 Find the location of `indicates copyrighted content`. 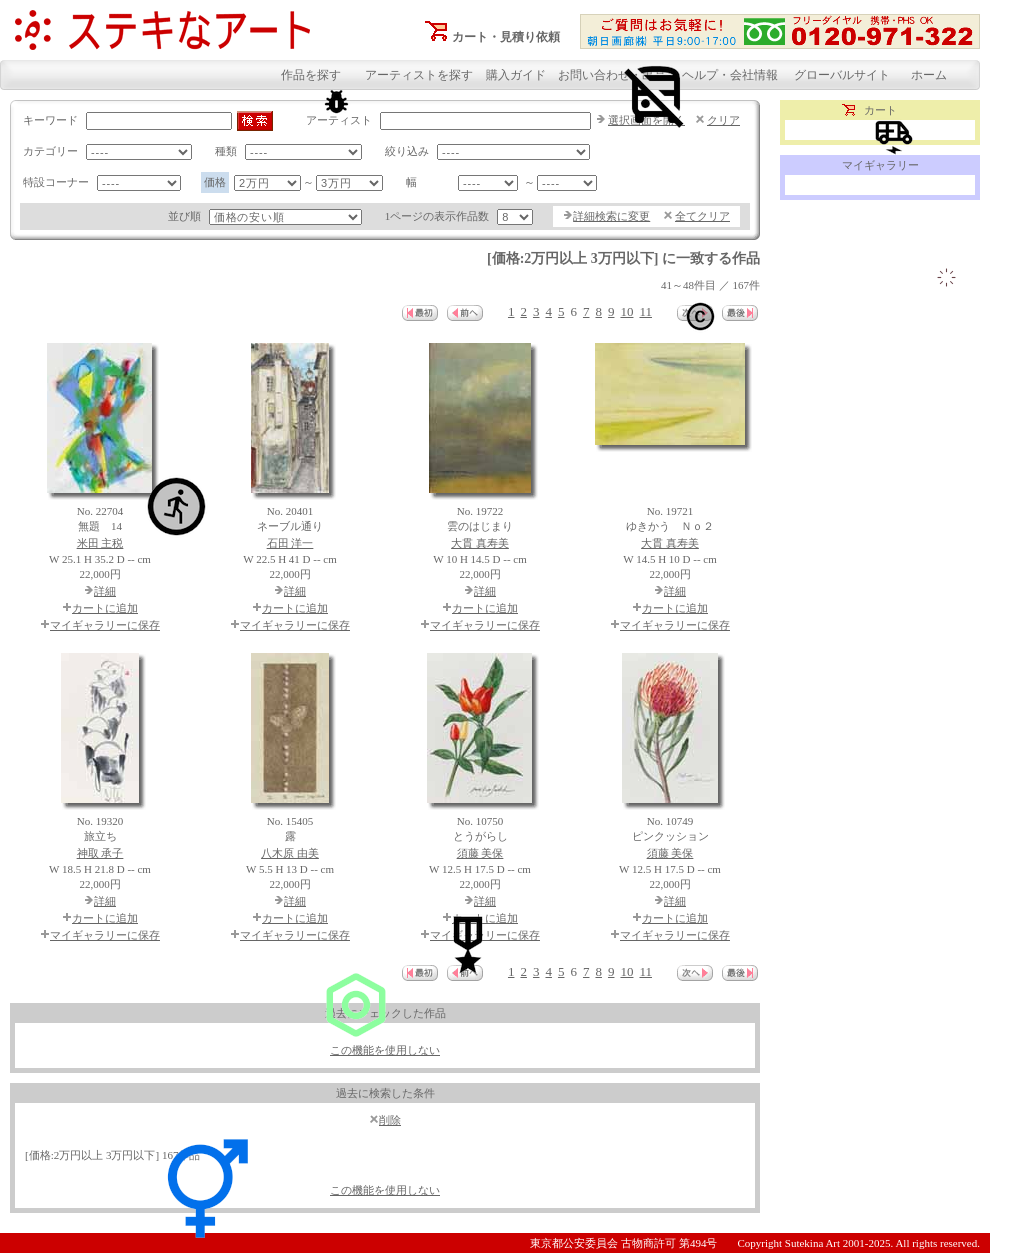

indicates copyrighted content is located at coordinates (700, 316).